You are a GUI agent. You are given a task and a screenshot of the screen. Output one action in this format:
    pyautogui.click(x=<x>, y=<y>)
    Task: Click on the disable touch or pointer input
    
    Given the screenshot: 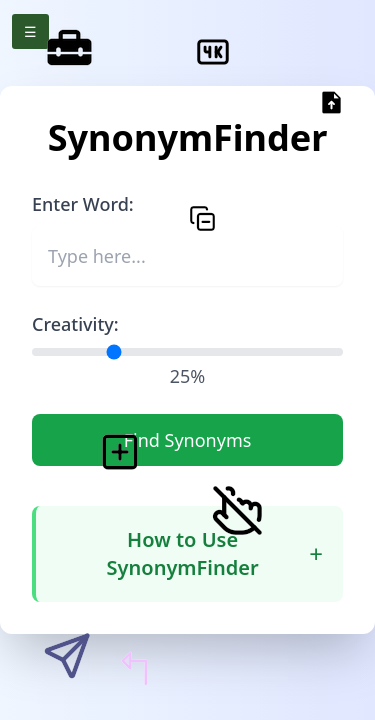 What is the action you would take?
    pyautogui.click(x=237, y=510)
    